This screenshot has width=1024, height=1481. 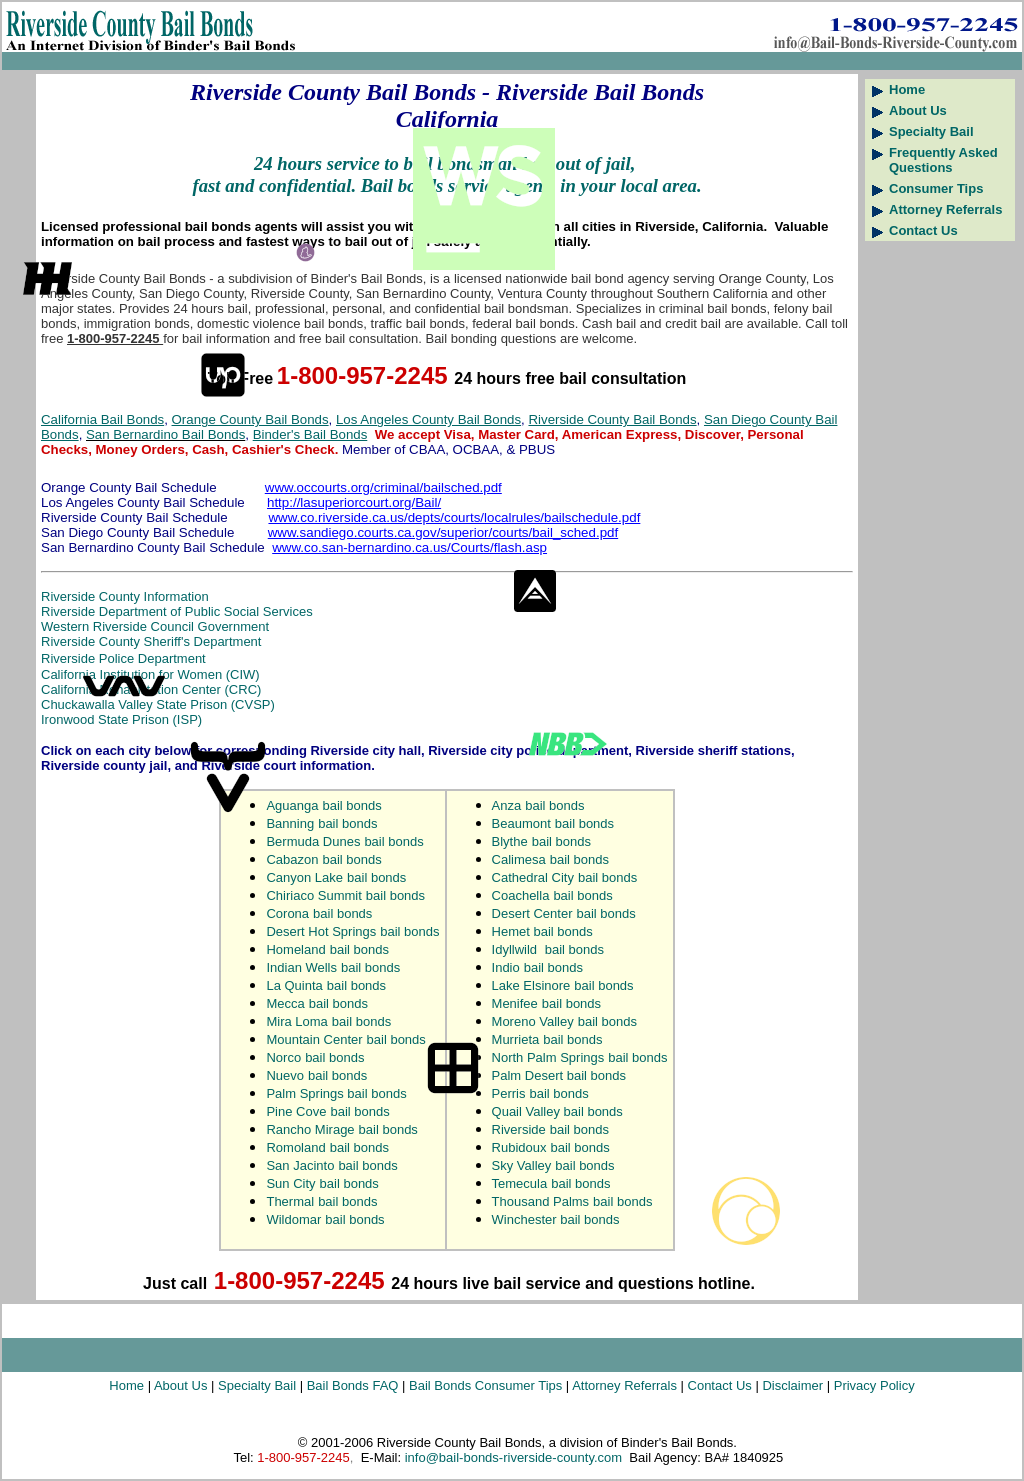 I want to click on yarn package manager logo, so click(x=305, y=252).